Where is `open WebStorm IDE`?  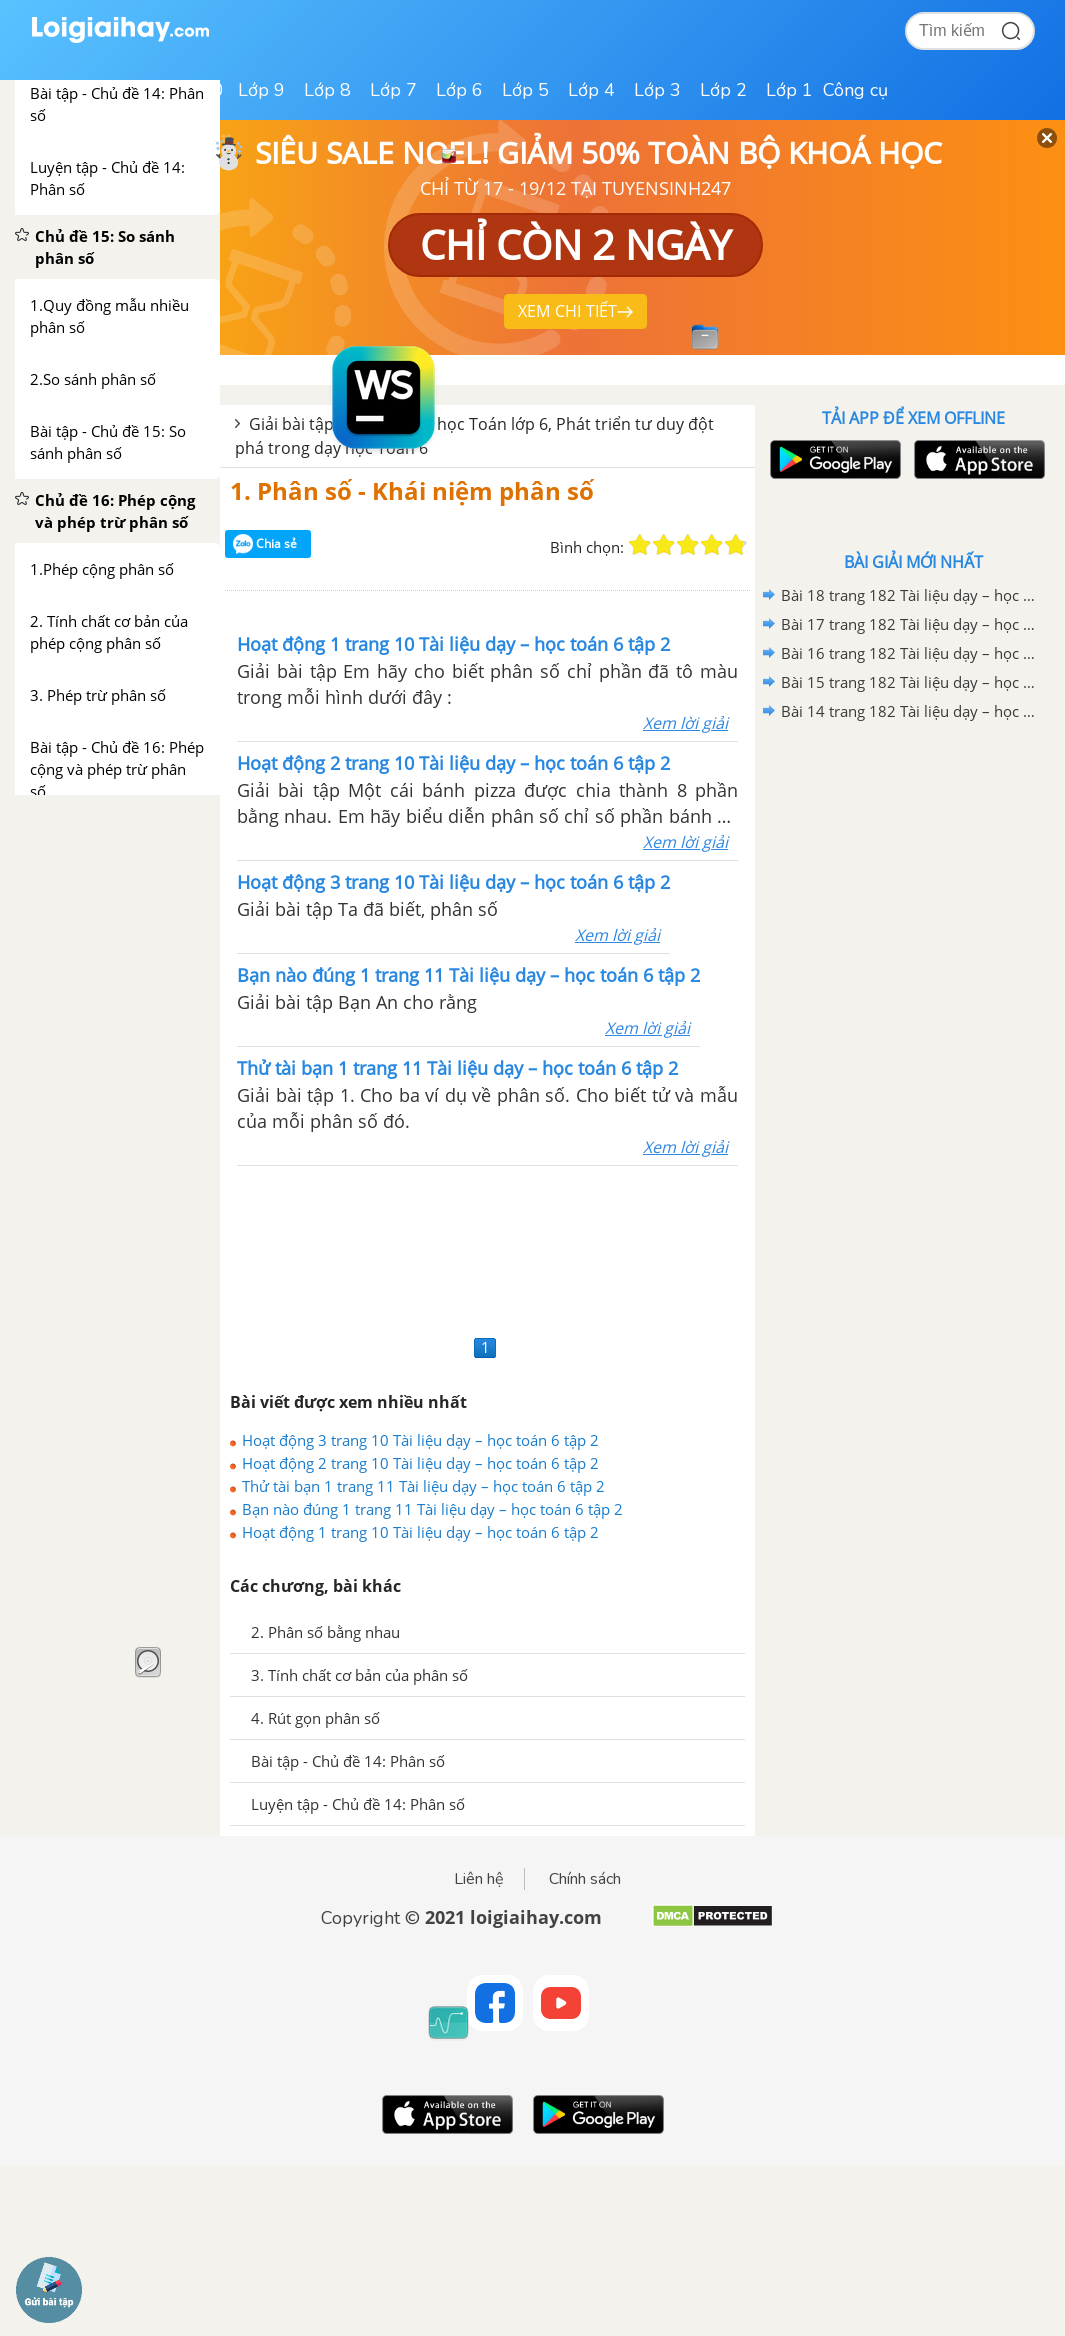 open WebStorm IDE is located at coordinates (383, 397).